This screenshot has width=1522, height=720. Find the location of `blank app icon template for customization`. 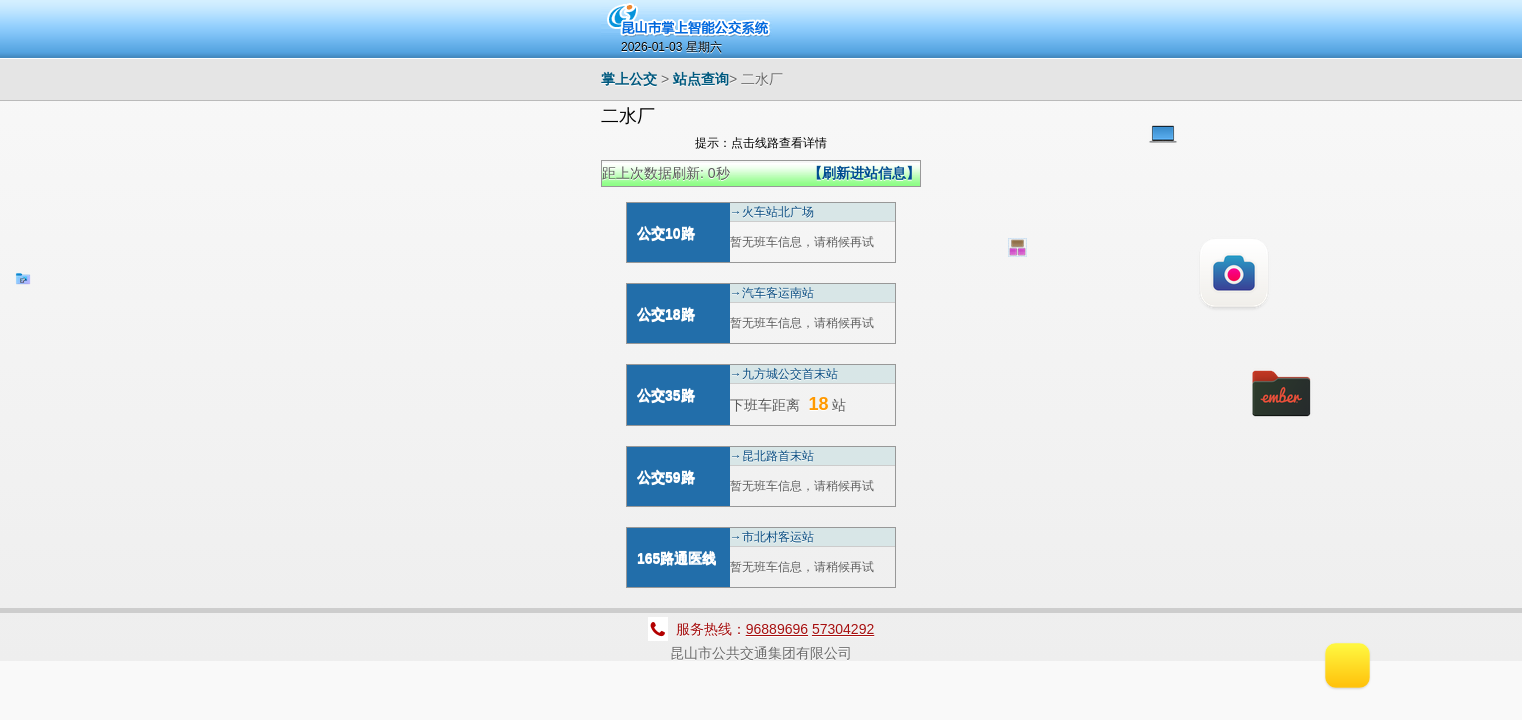

blank app icon template for customization is located at coordinates (1347, 665).